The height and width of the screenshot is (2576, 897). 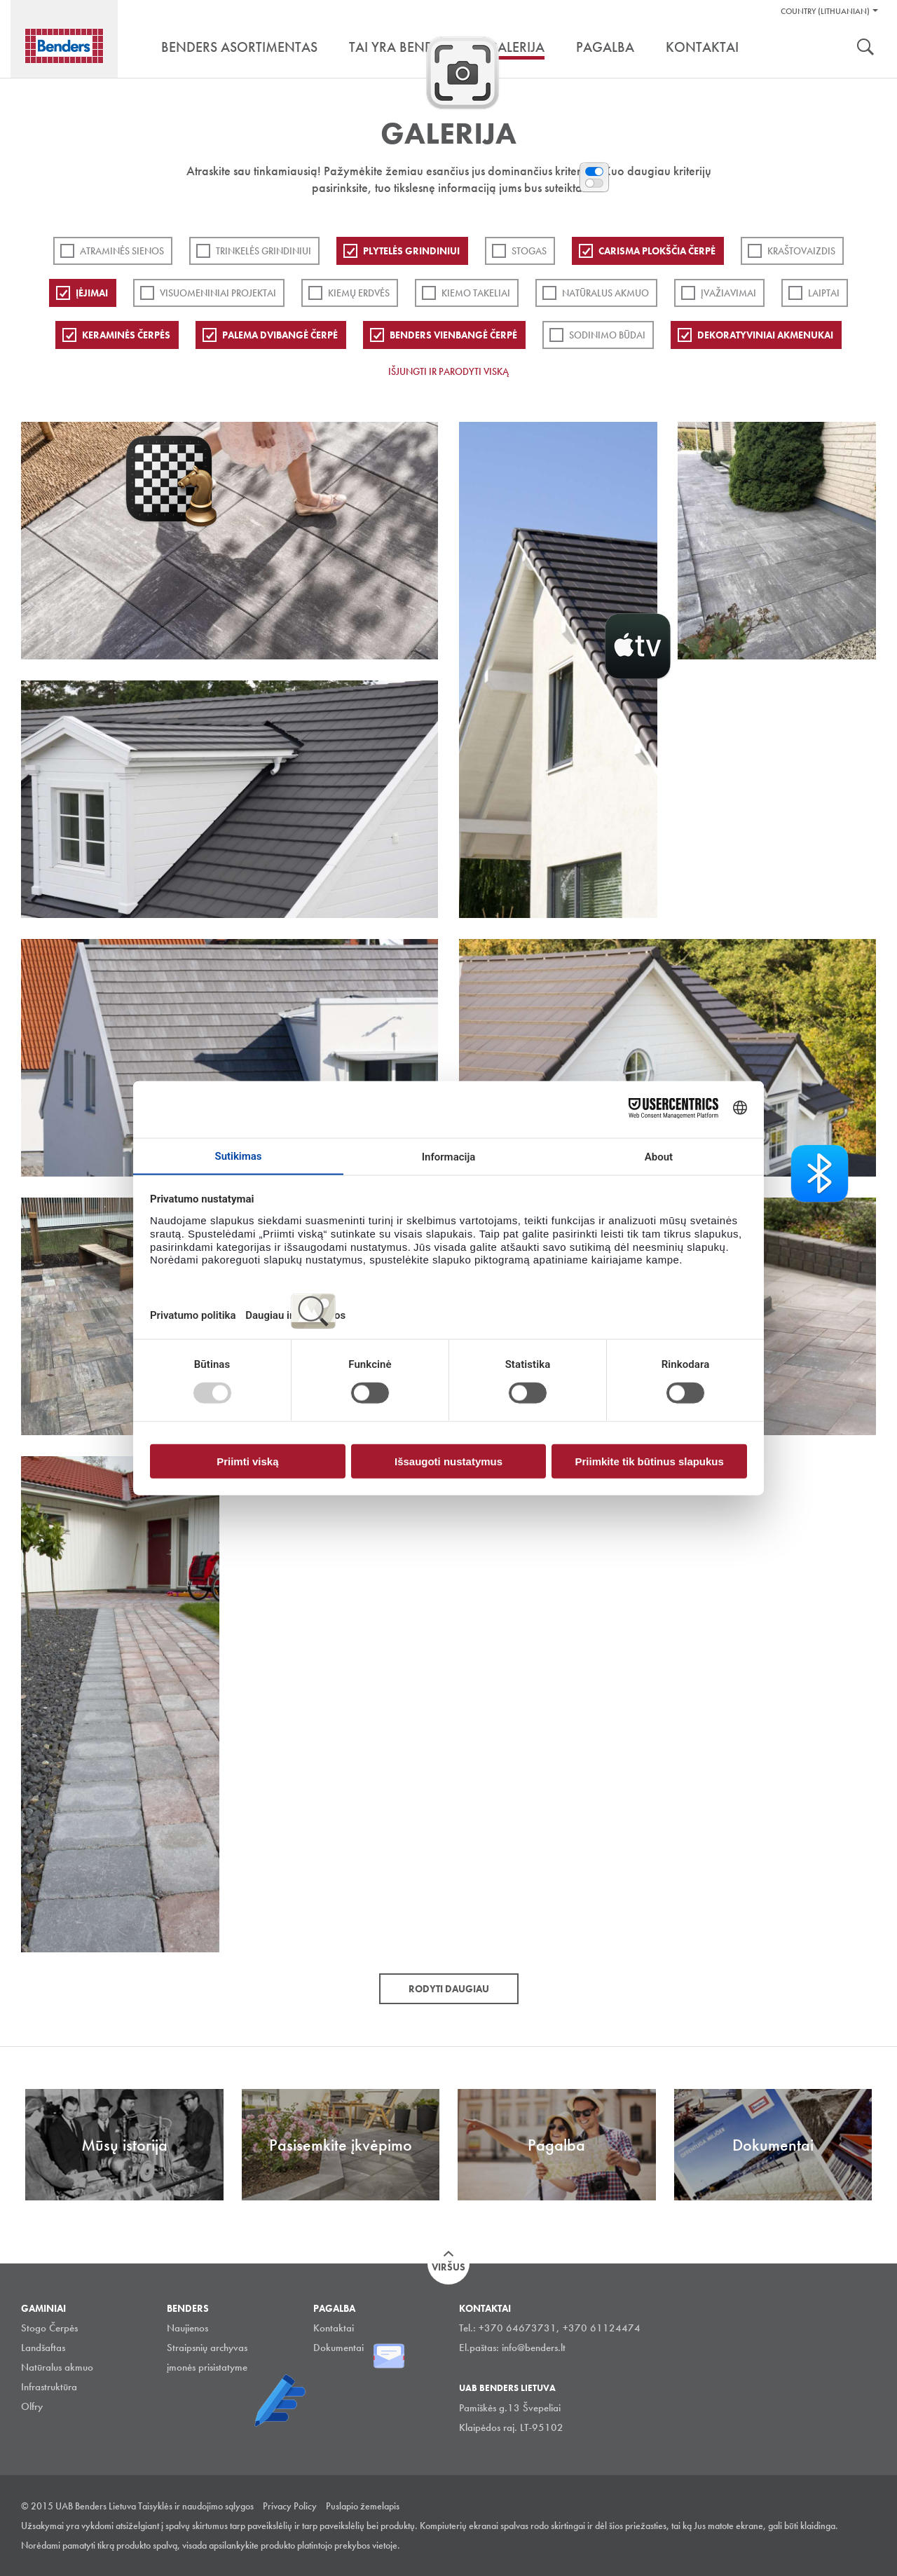 I want to click on open bluetooth file exchange app, so click(x=819, y=1173).